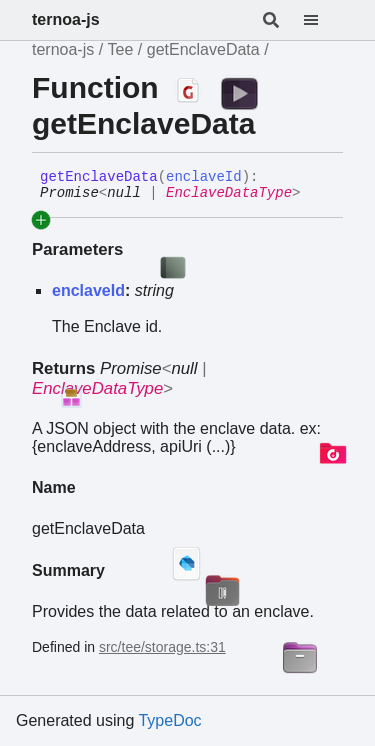  What do you see at coordinates (222, 590) in the screenshot?
I see `access your templates folder` at bounding box center [222, 590].